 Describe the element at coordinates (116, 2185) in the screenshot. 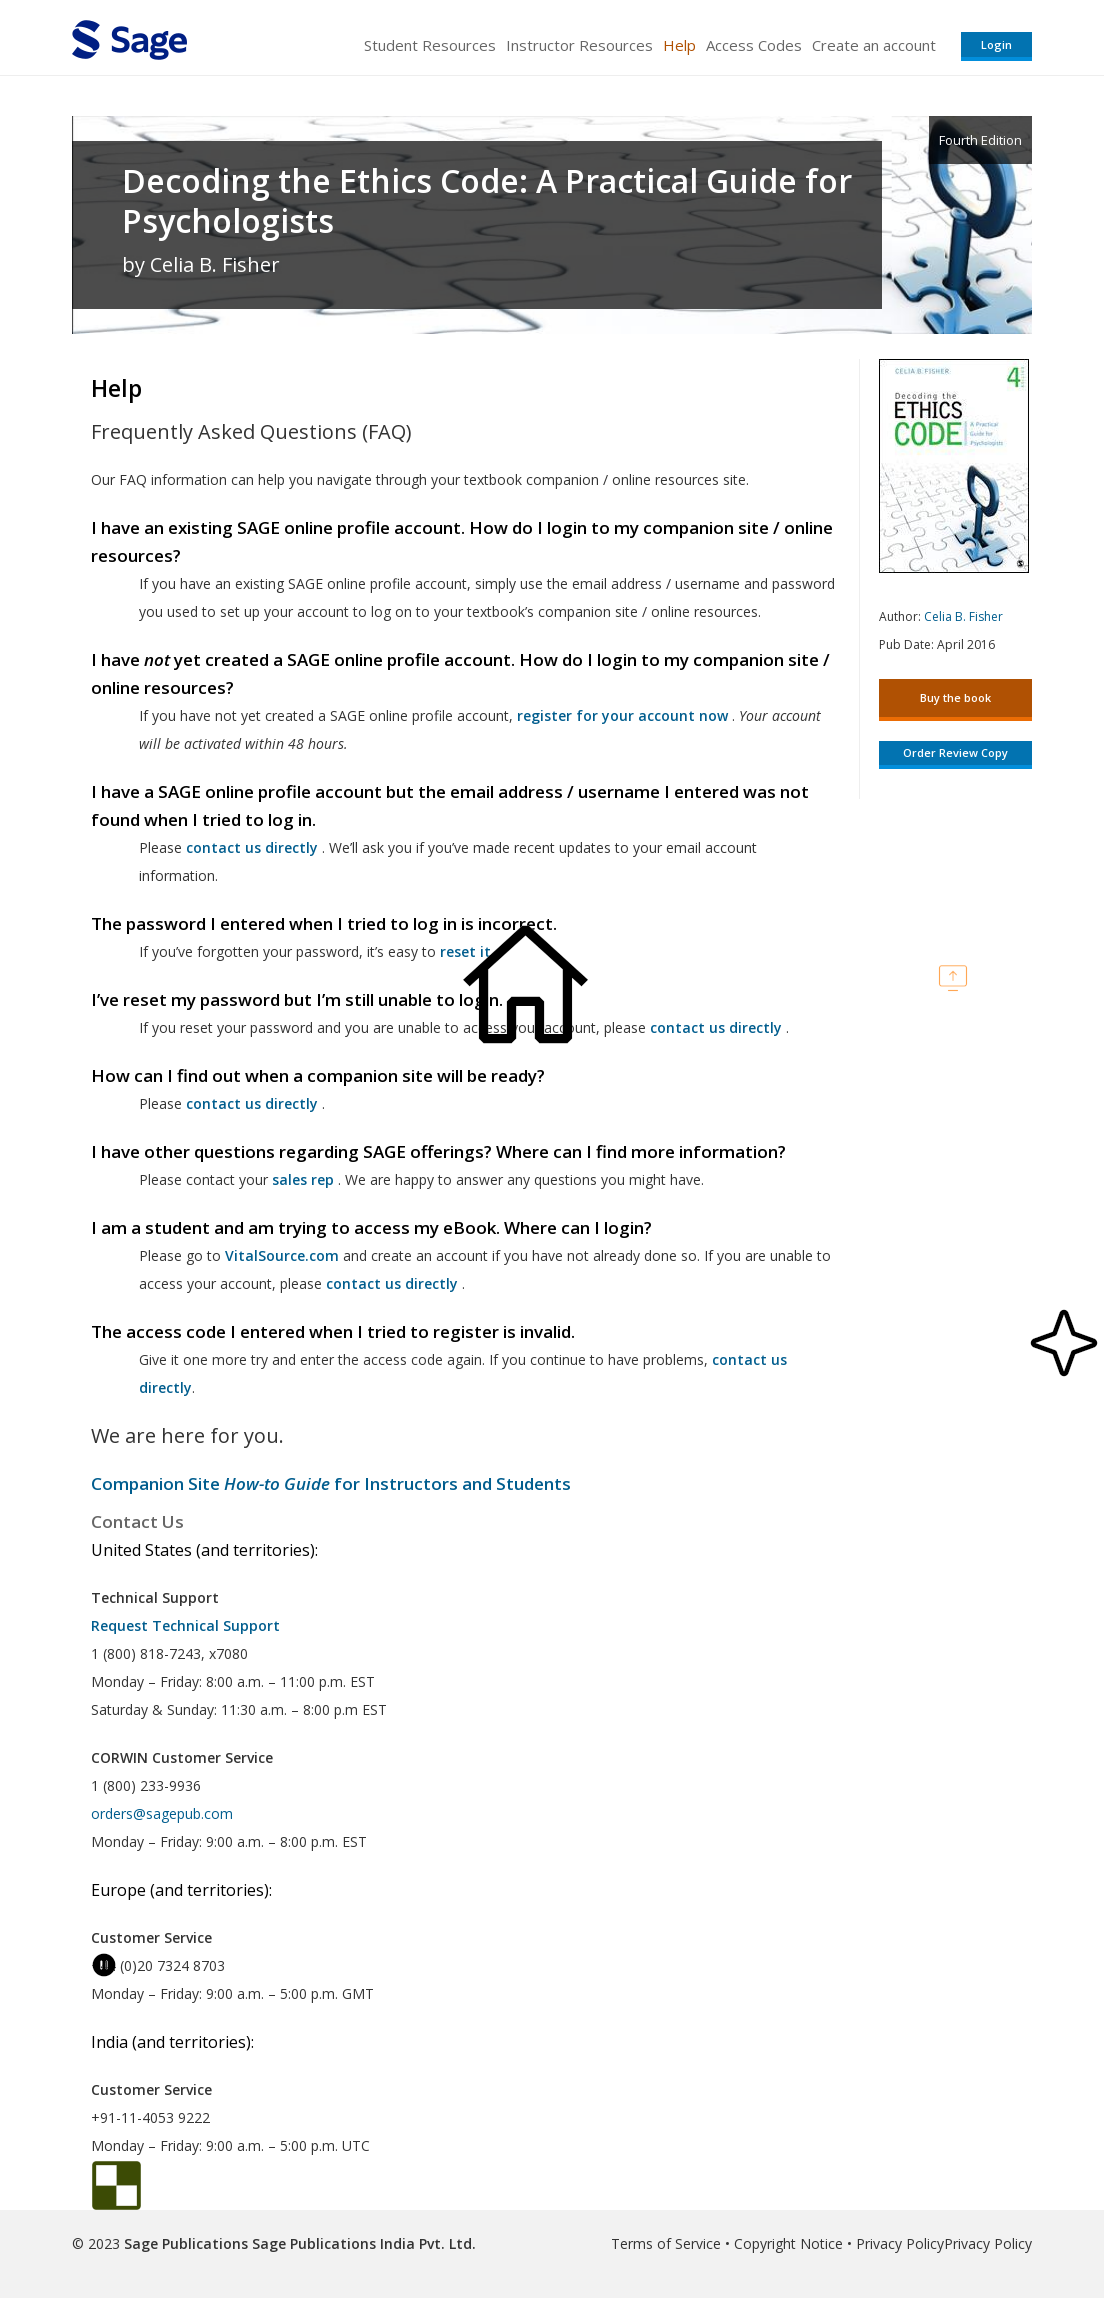

I see `indicates transparency in image editing software` at that location.